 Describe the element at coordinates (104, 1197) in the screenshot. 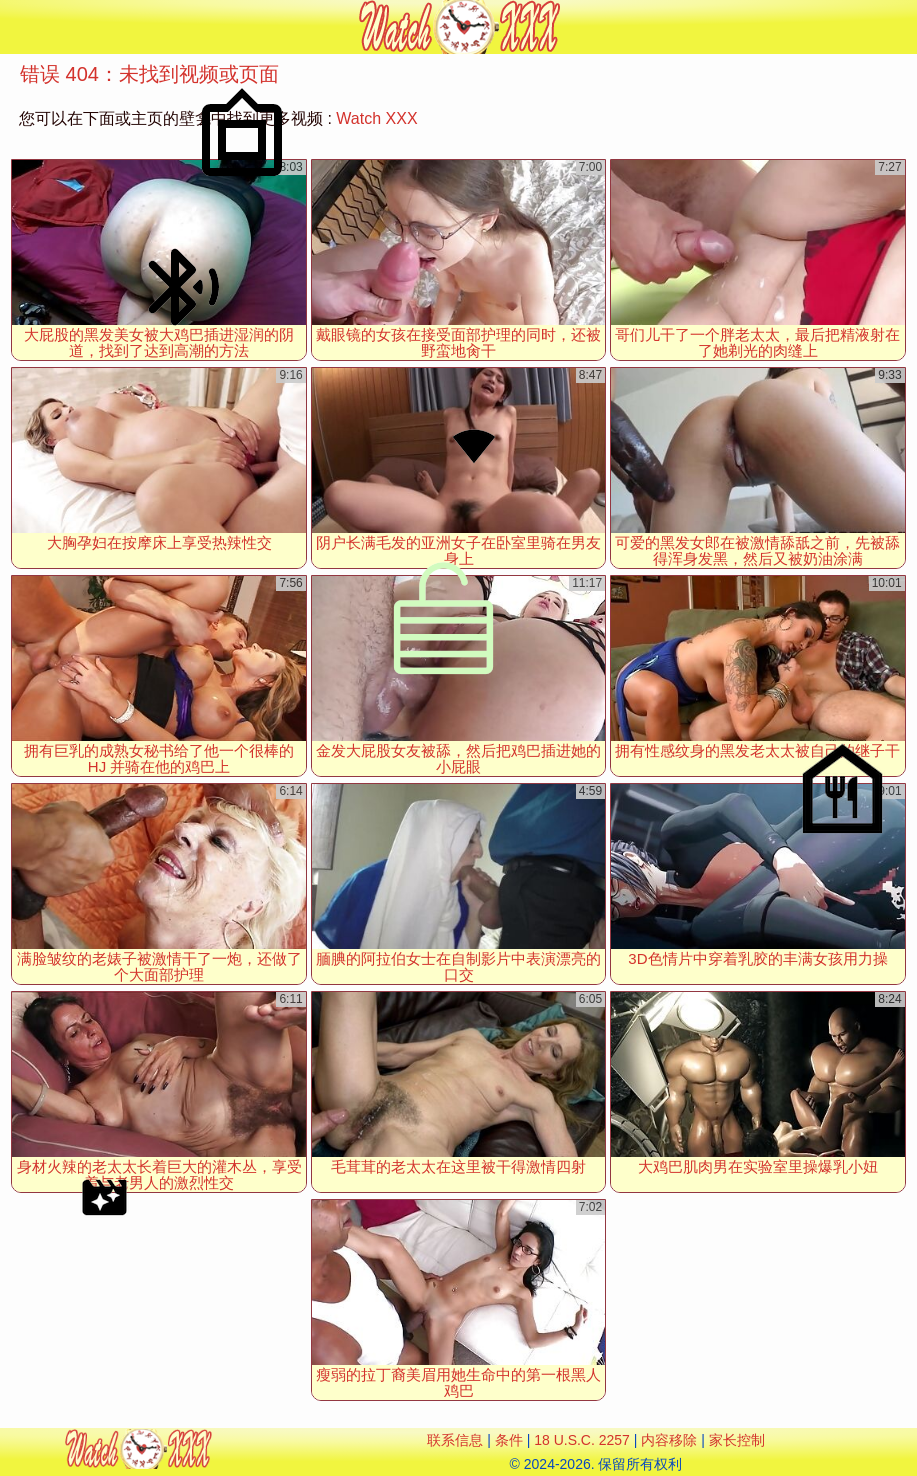

I see `apply visual effects or filters to a video` at that location.